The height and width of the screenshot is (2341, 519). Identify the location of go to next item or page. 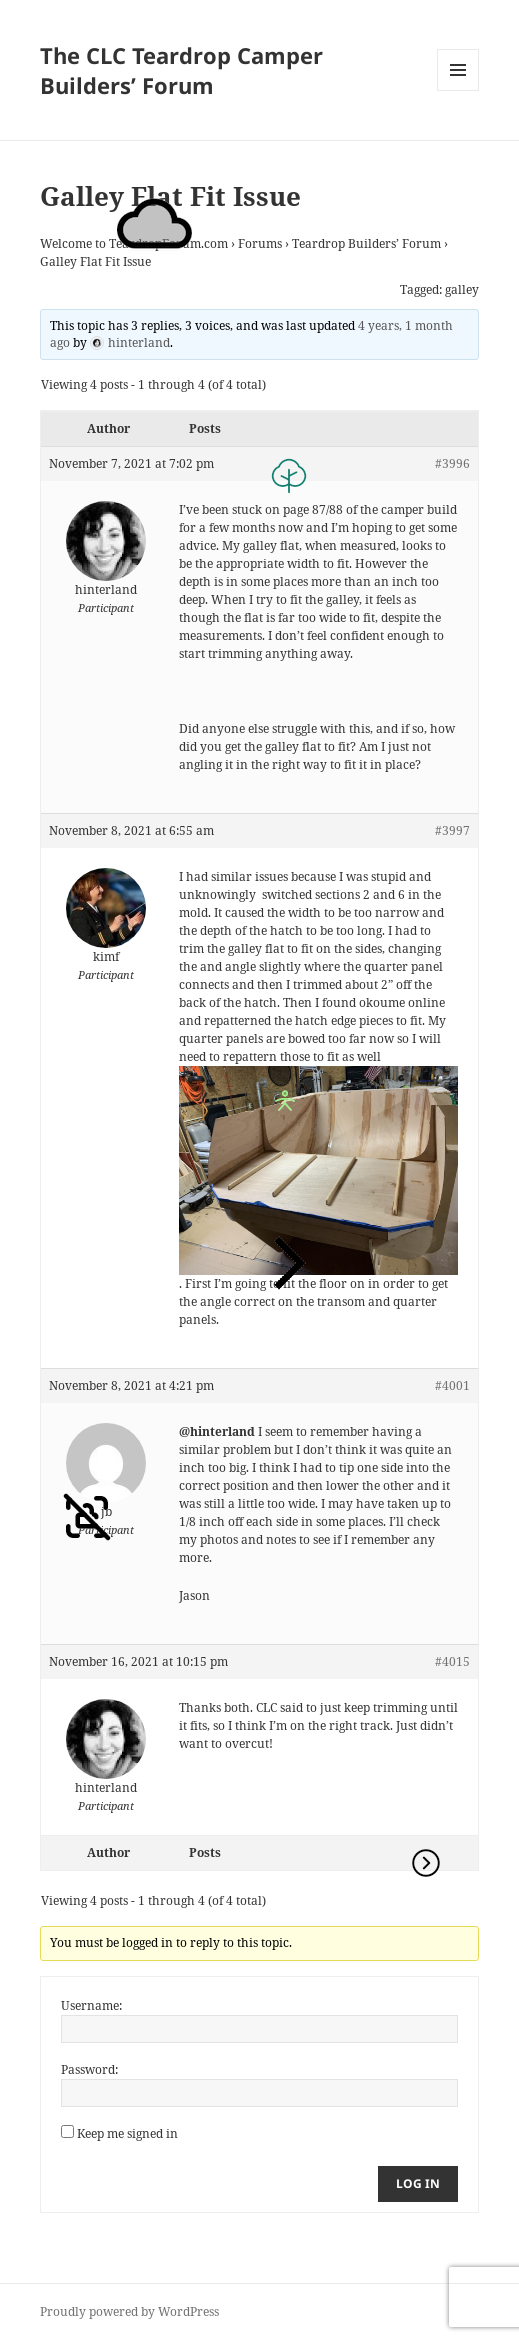
(426, 1863).